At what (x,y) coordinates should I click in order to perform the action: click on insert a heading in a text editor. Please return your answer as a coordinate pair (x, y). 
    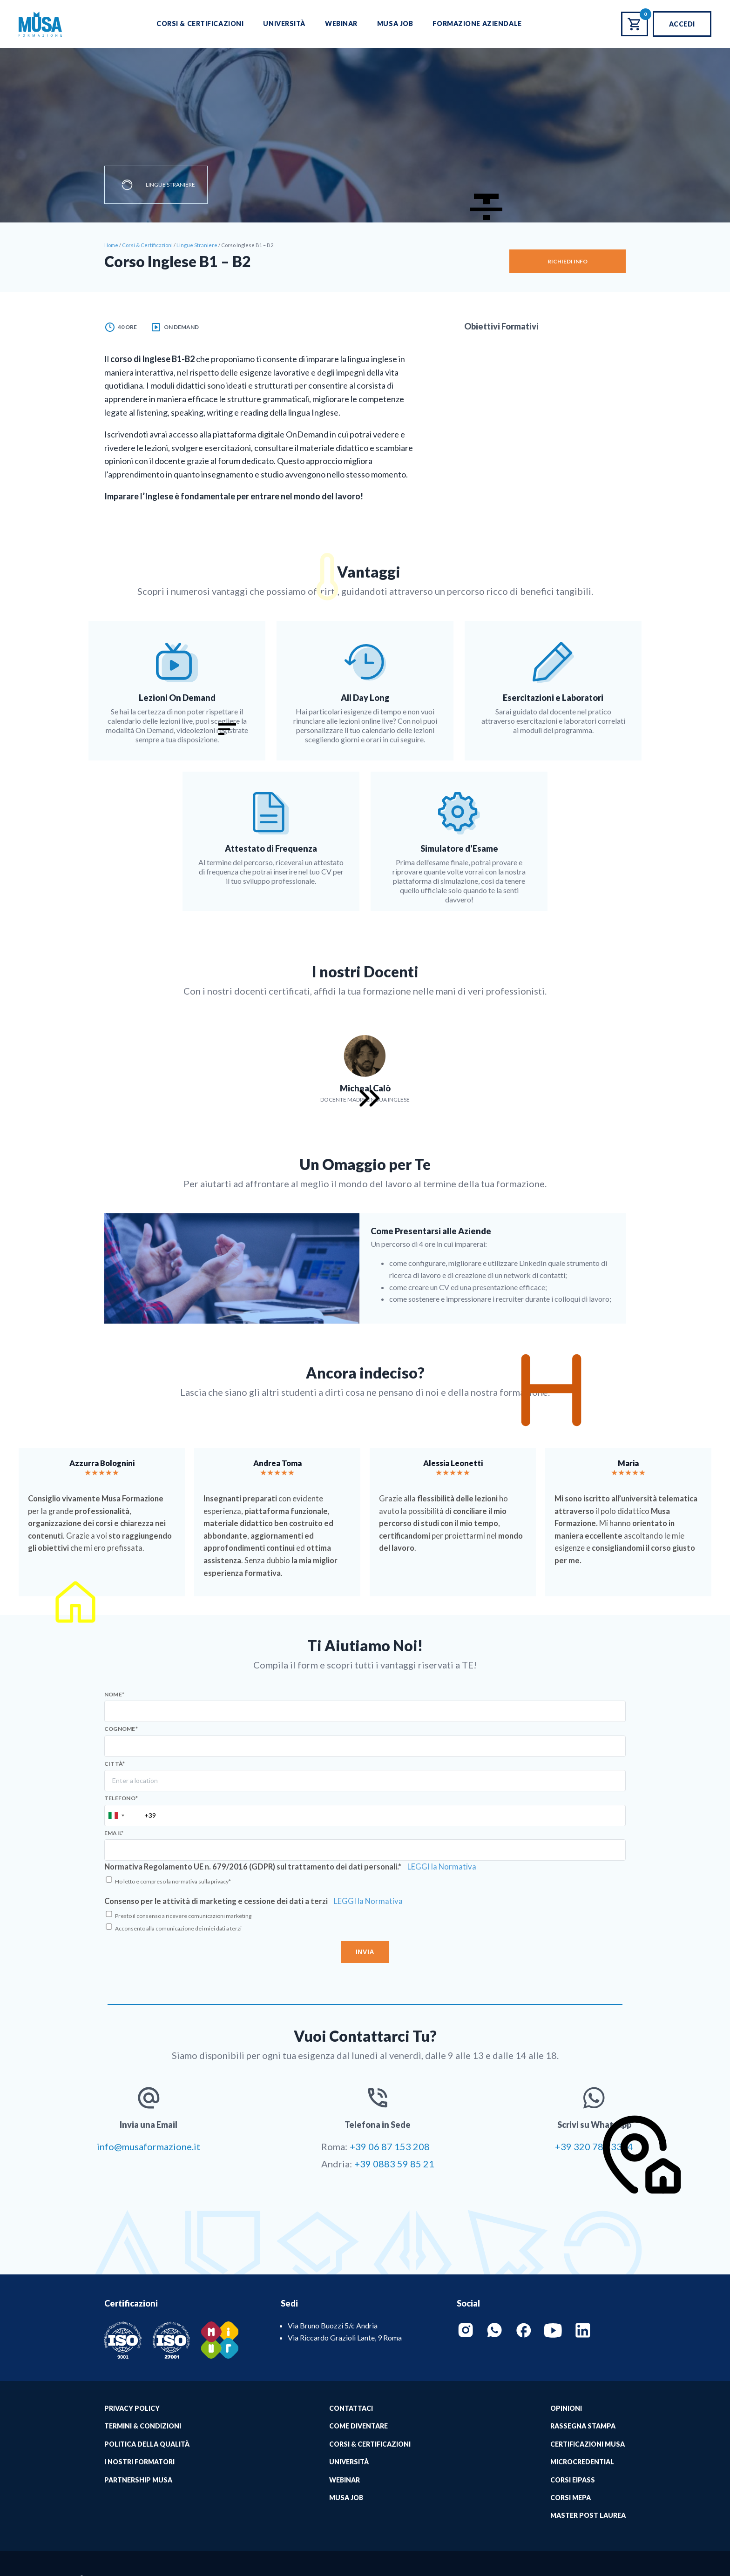
    Looking at the image, I should click on (551, 1390).